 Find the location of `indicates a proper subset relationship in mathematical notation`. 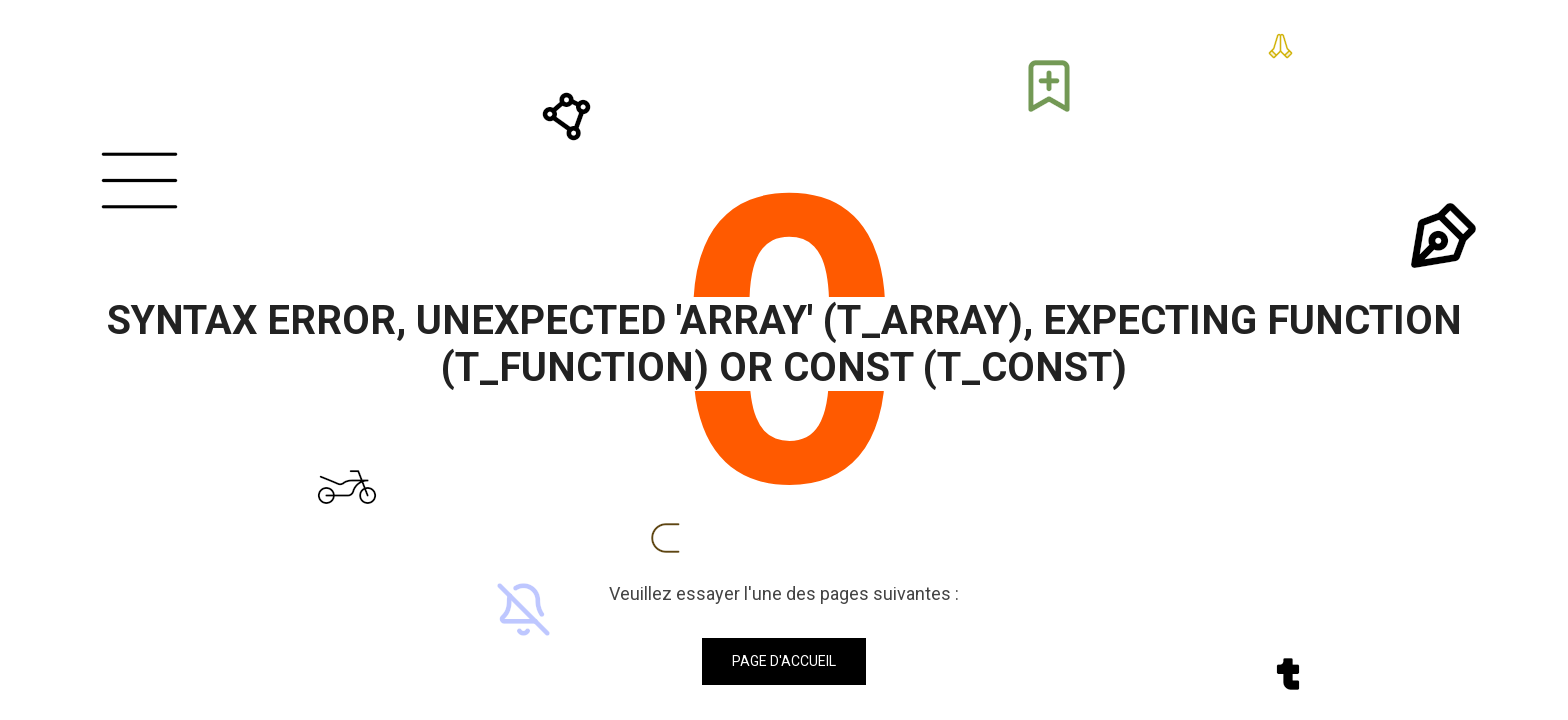

indicates a proper subset relationship in mathematical notation is located at coordinates (666, 538).